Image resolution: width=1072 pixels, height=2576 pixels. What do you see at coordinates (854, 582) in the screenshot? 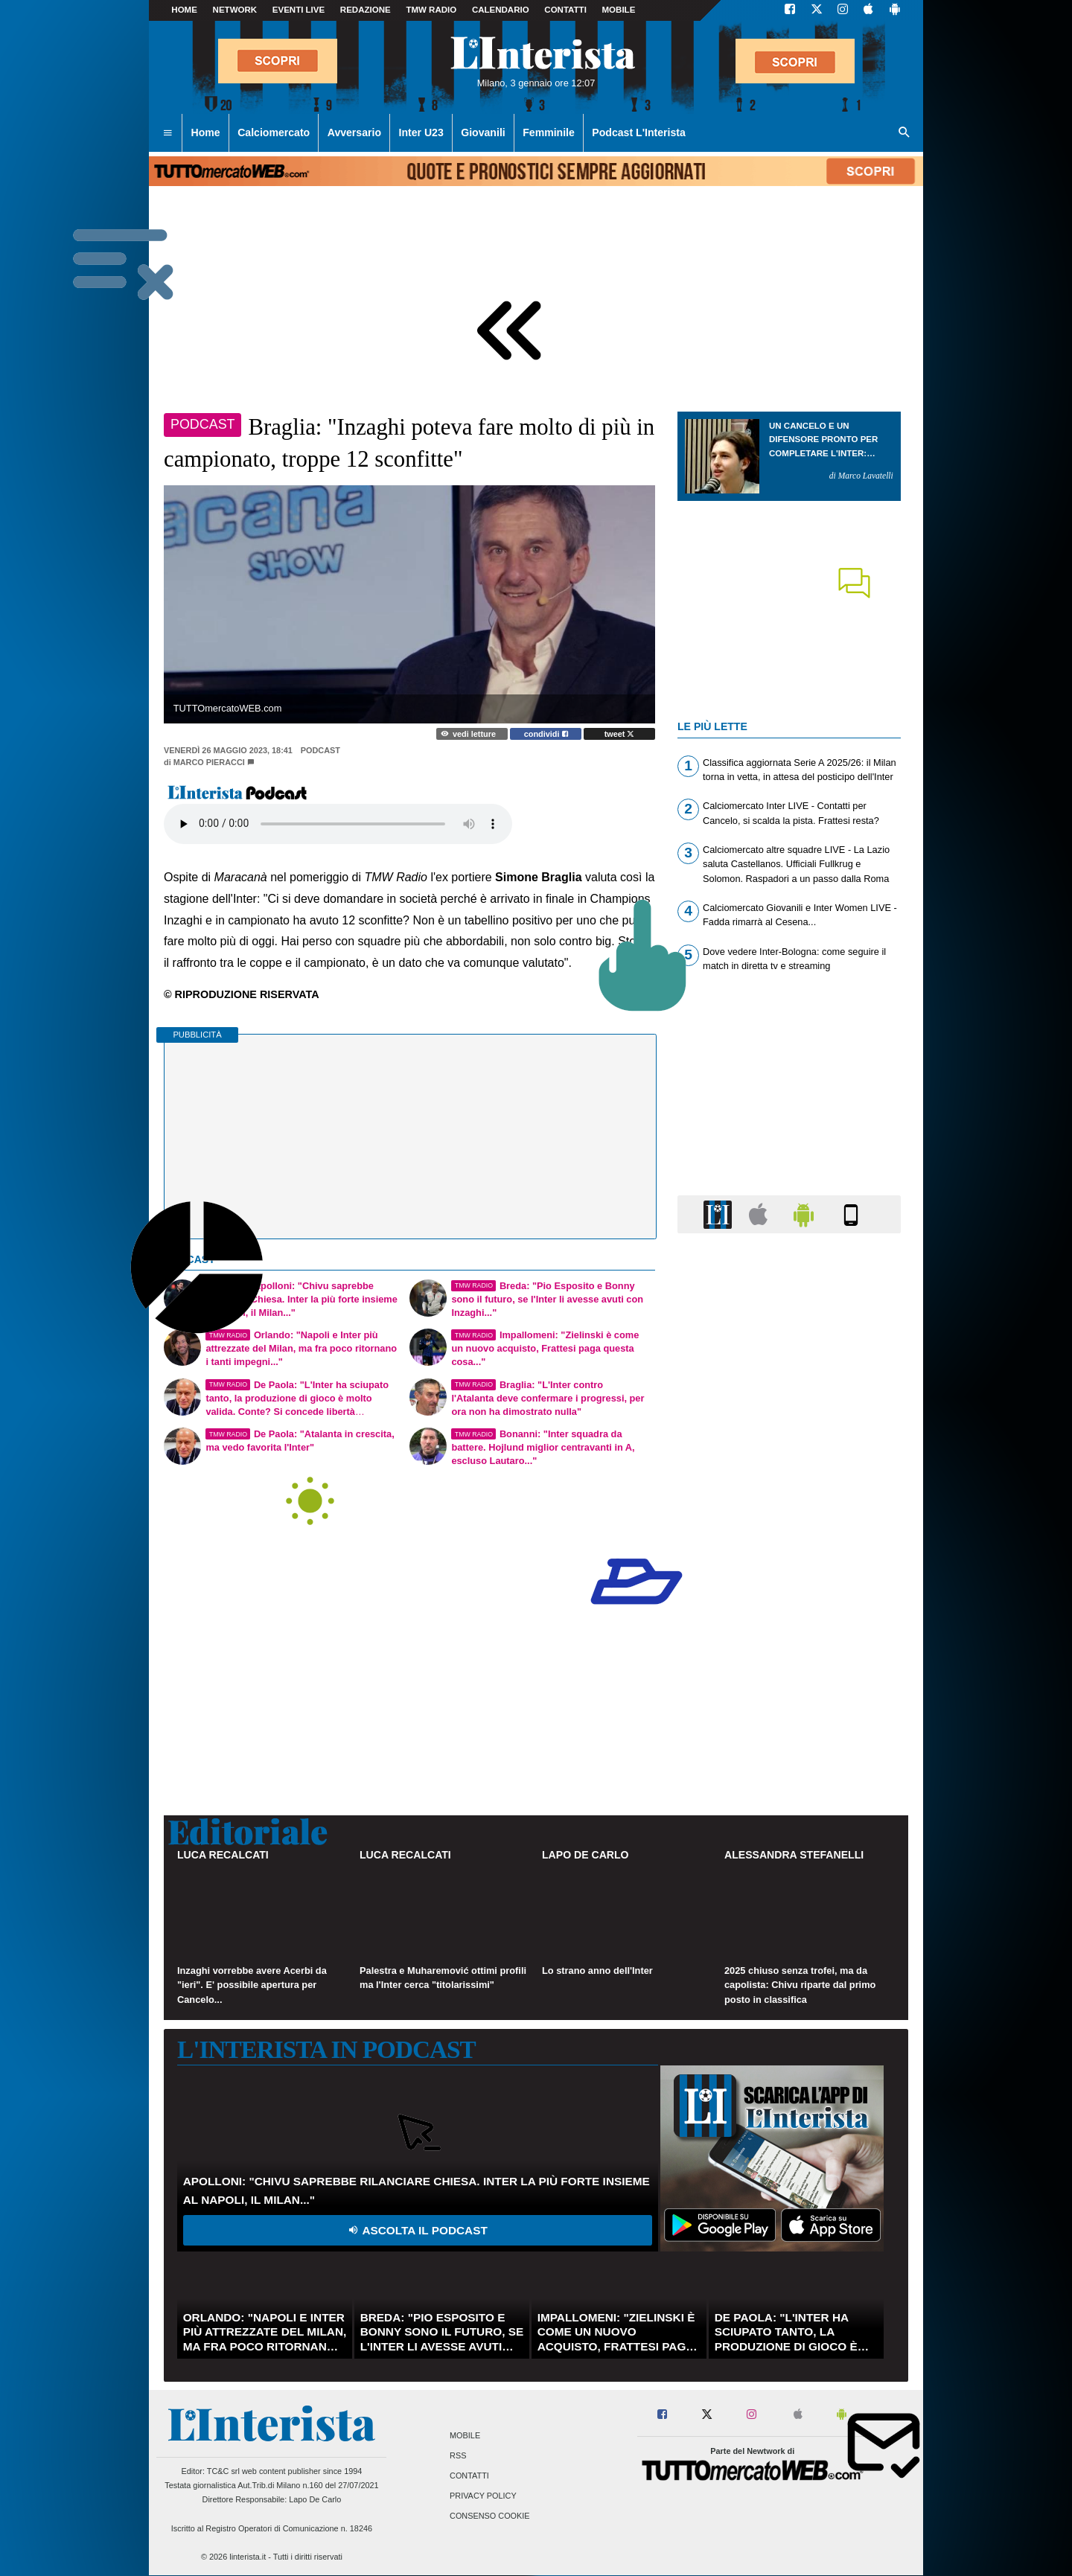
I see `open your conversations` at bounding box center [854, 582].